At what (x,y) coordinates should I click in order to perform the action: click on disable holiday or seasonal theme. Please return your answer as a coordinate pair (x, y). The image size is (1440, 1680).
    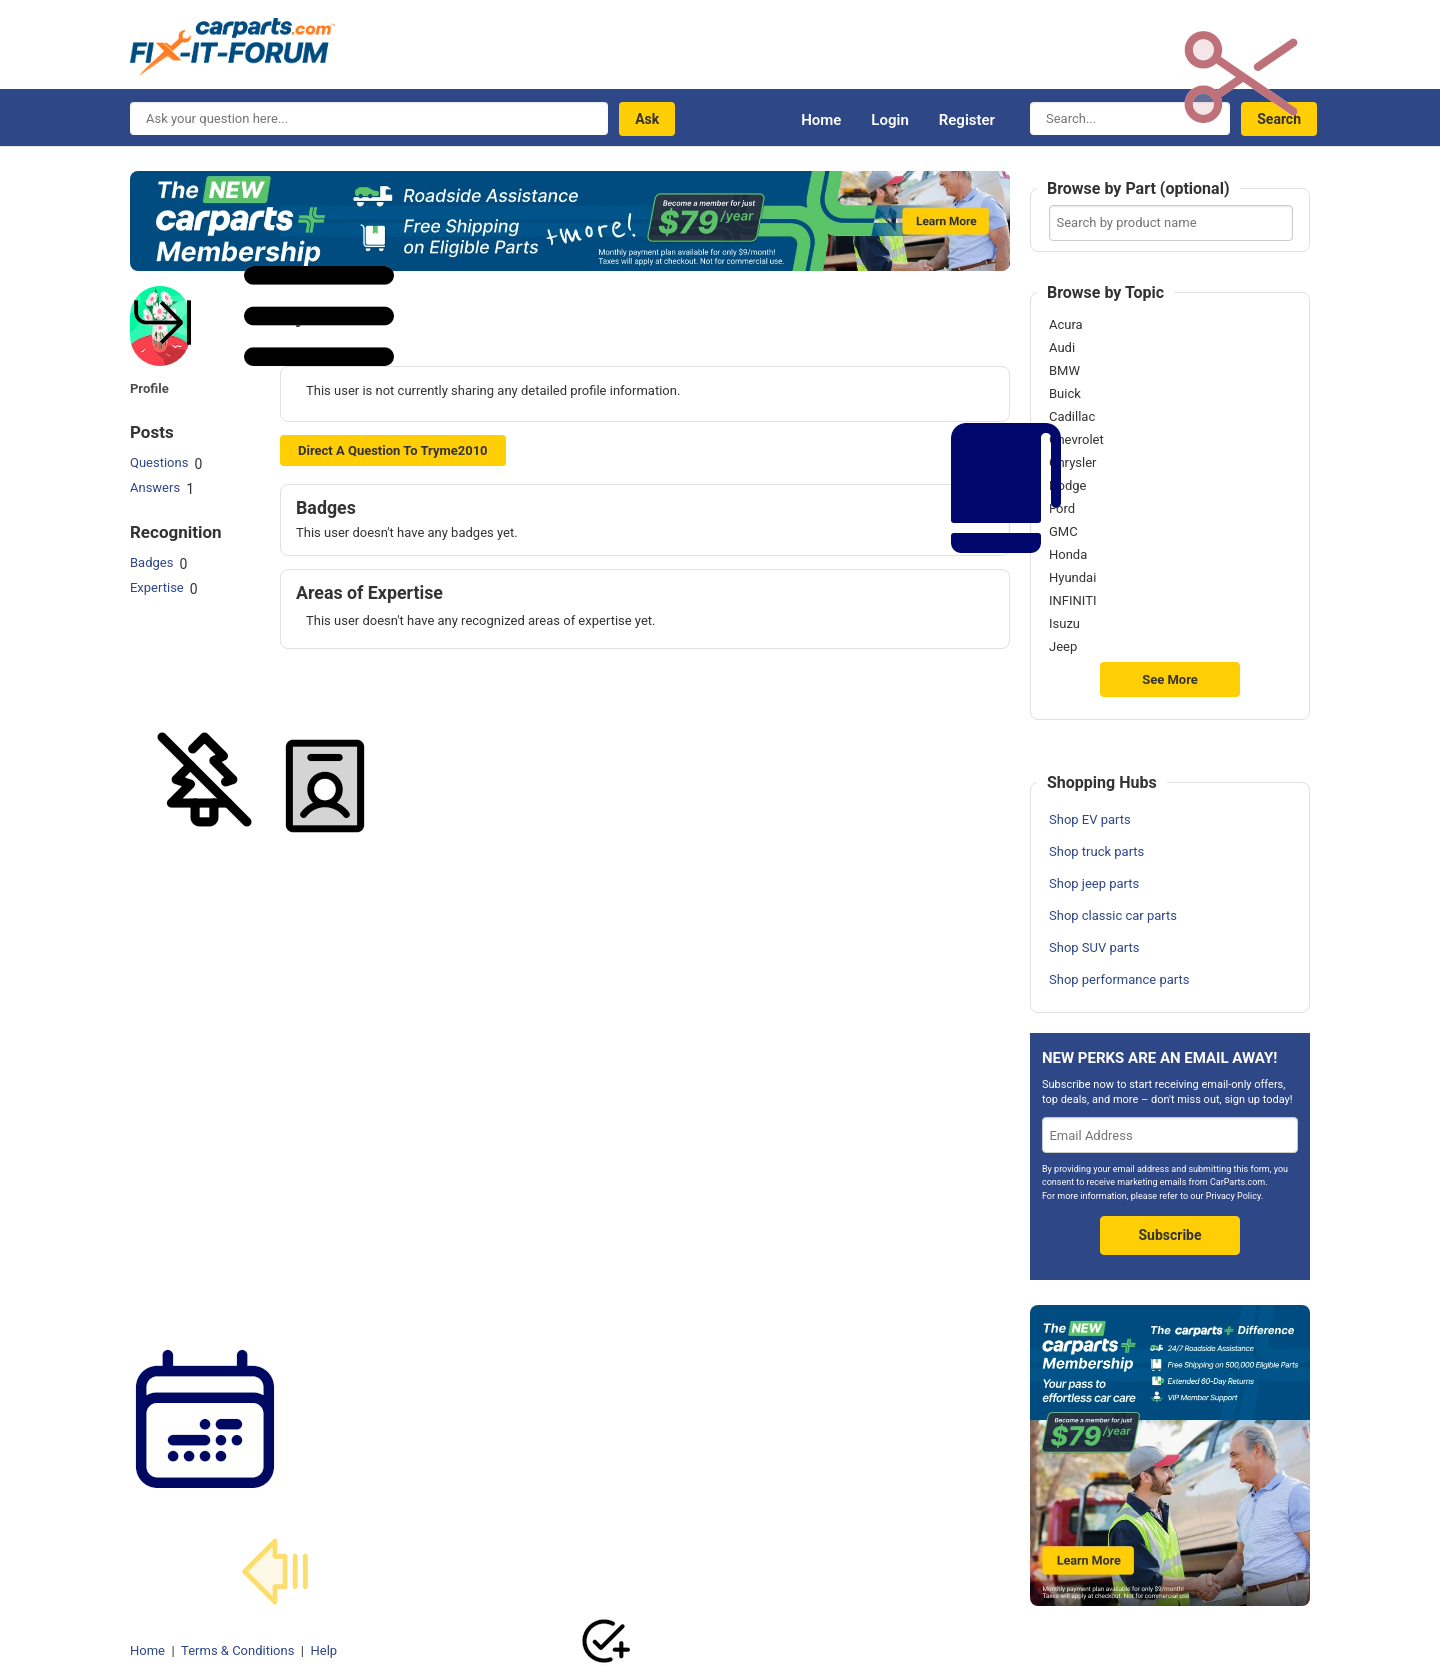
    Looking at the image, I should click on (204, 779).